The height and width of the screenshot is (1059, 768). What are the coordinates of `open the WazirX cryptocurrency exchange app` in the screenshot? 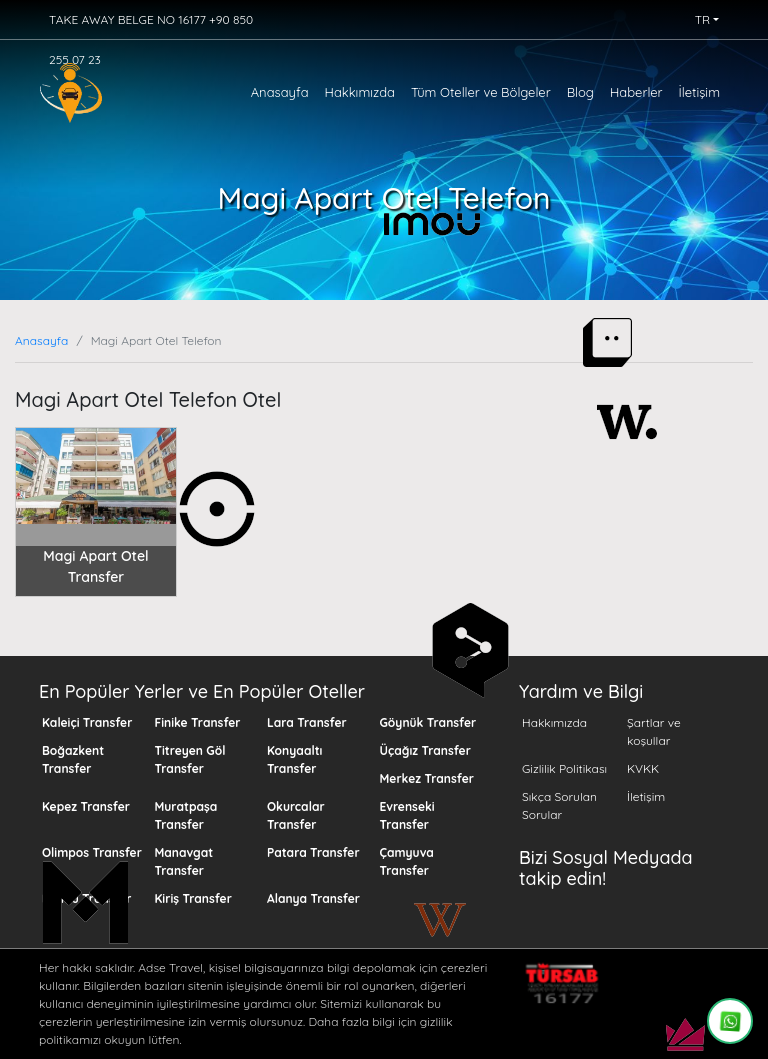 It's located at (685, 1034).